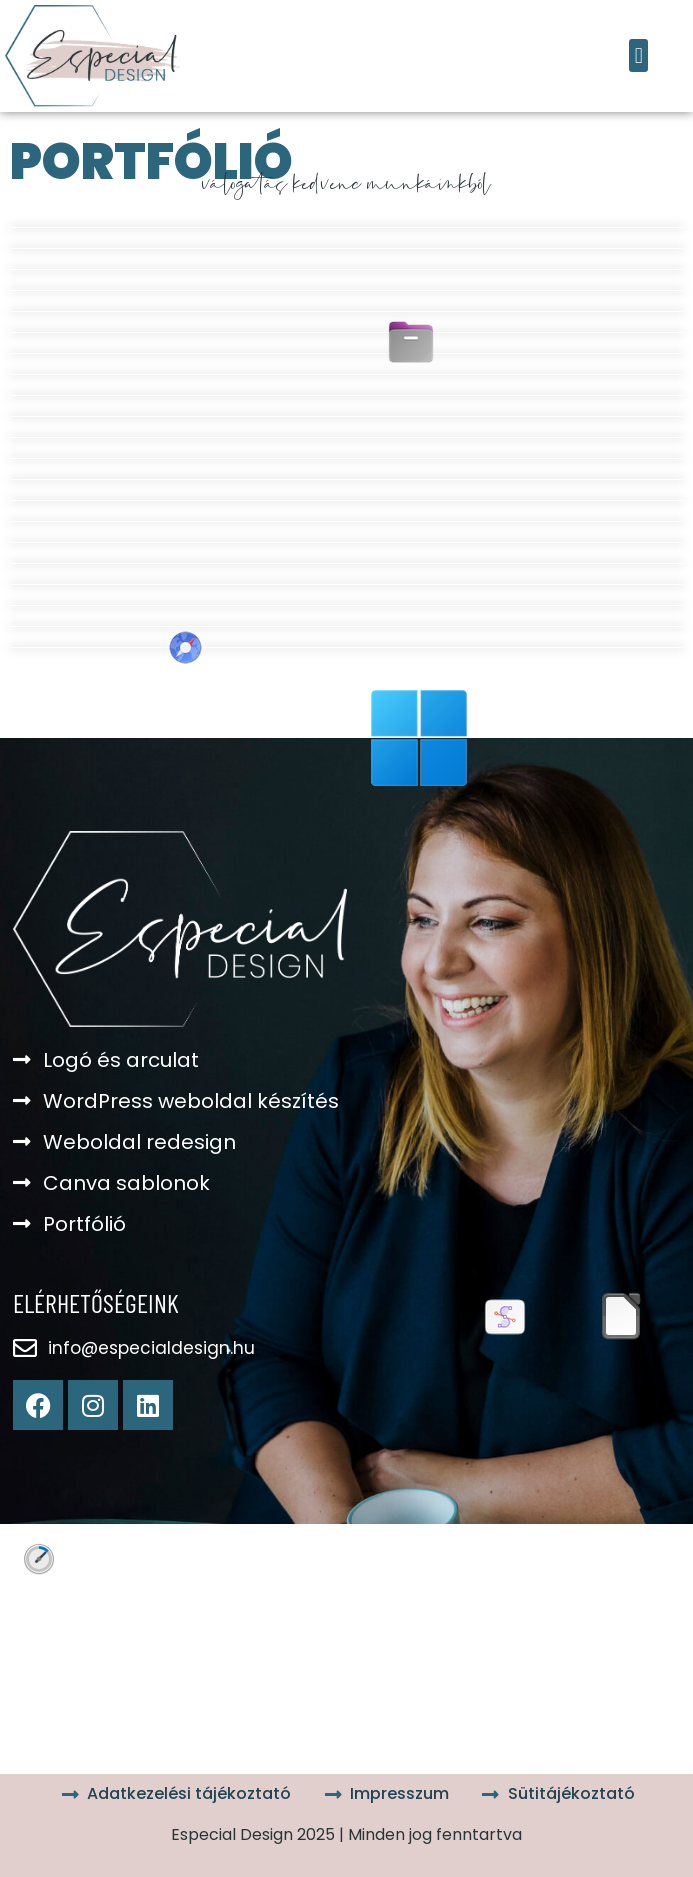  What do you see at coordinates (621, 1316) in the screenshot?
I see `open libreoffice start center` at bounding box center [621, 1316].